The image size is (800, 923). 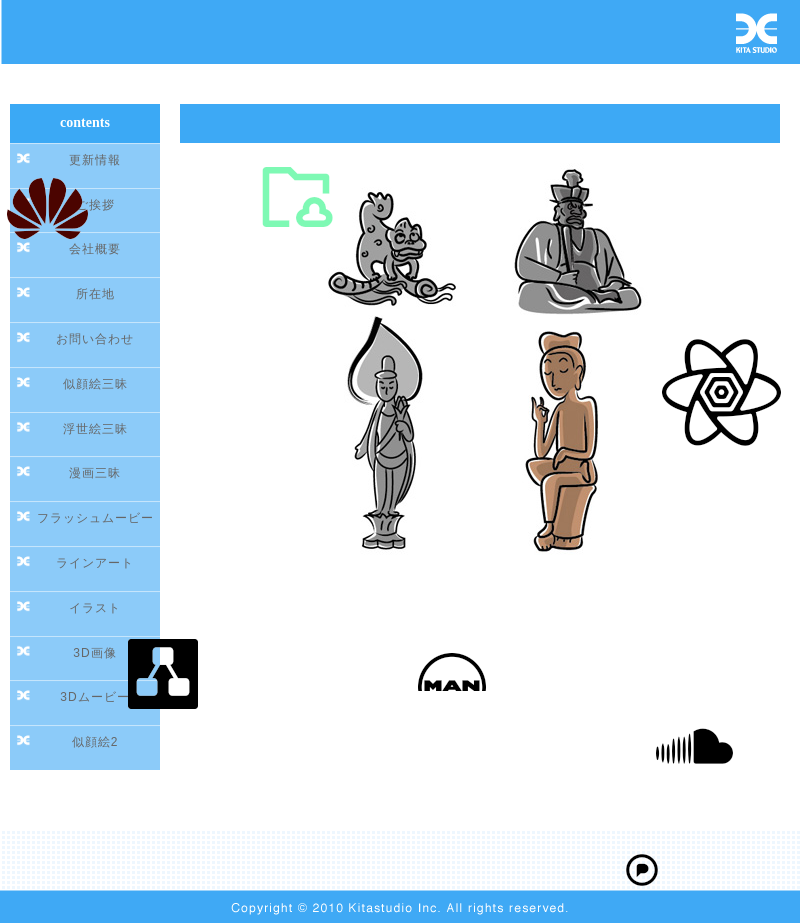 I want to click on open the pixelfed app, so click(x=642, y=870).